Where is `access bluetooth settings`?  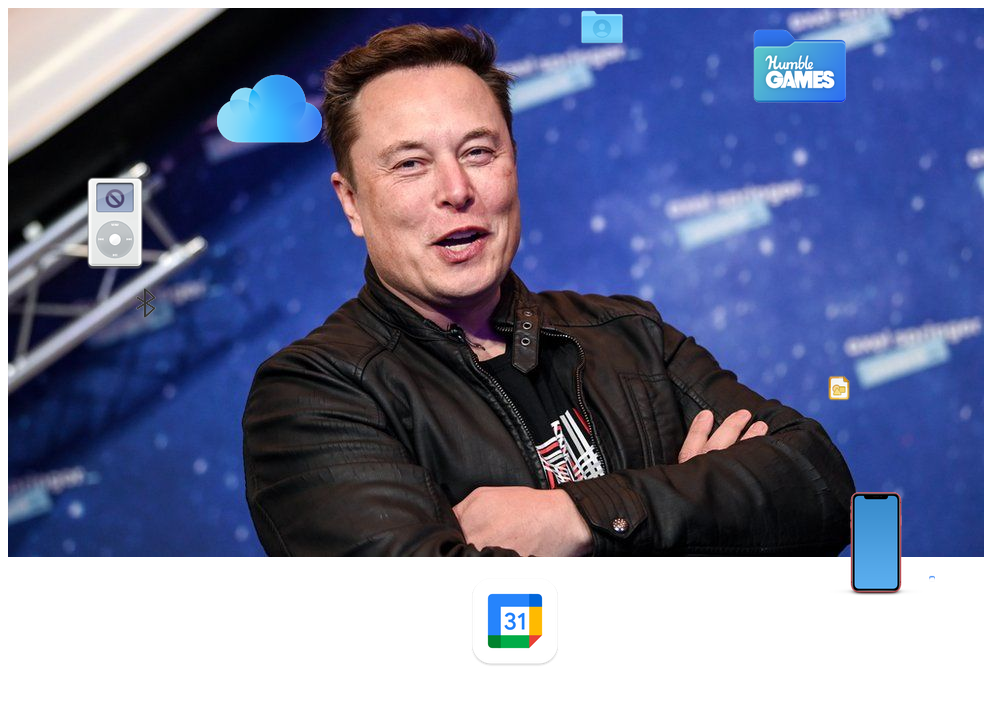
access bluetooth settings is located at coordinates (146, 303).